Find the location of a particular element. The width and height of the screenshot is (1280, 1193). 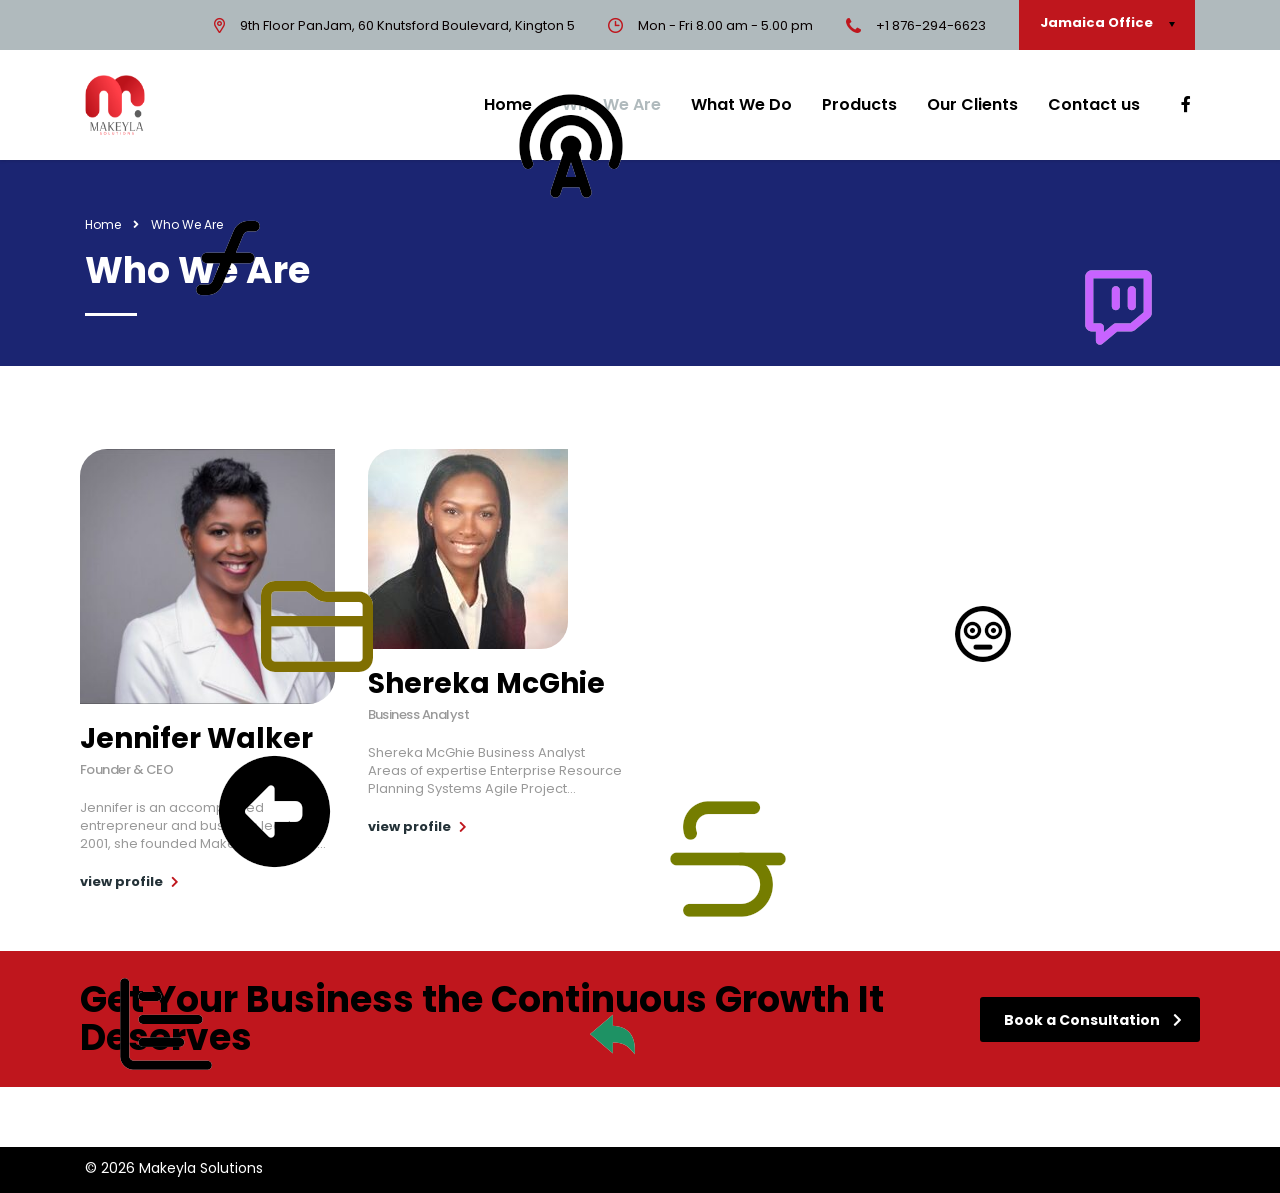

view bar chart analytics is located at coordinates (166, 1024).